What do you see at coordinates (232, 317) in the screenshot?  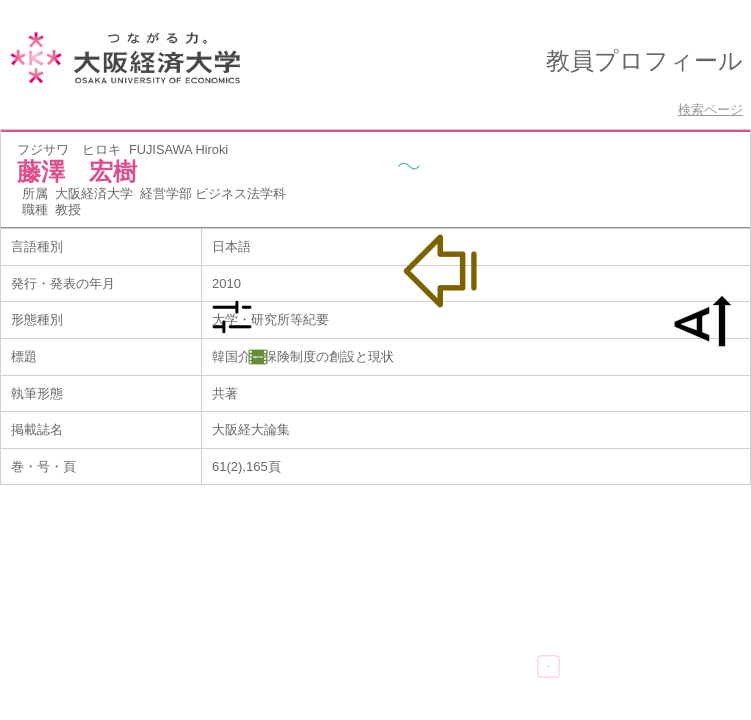 I see `adjust settings or preferences` at bounding box center [232, 317].